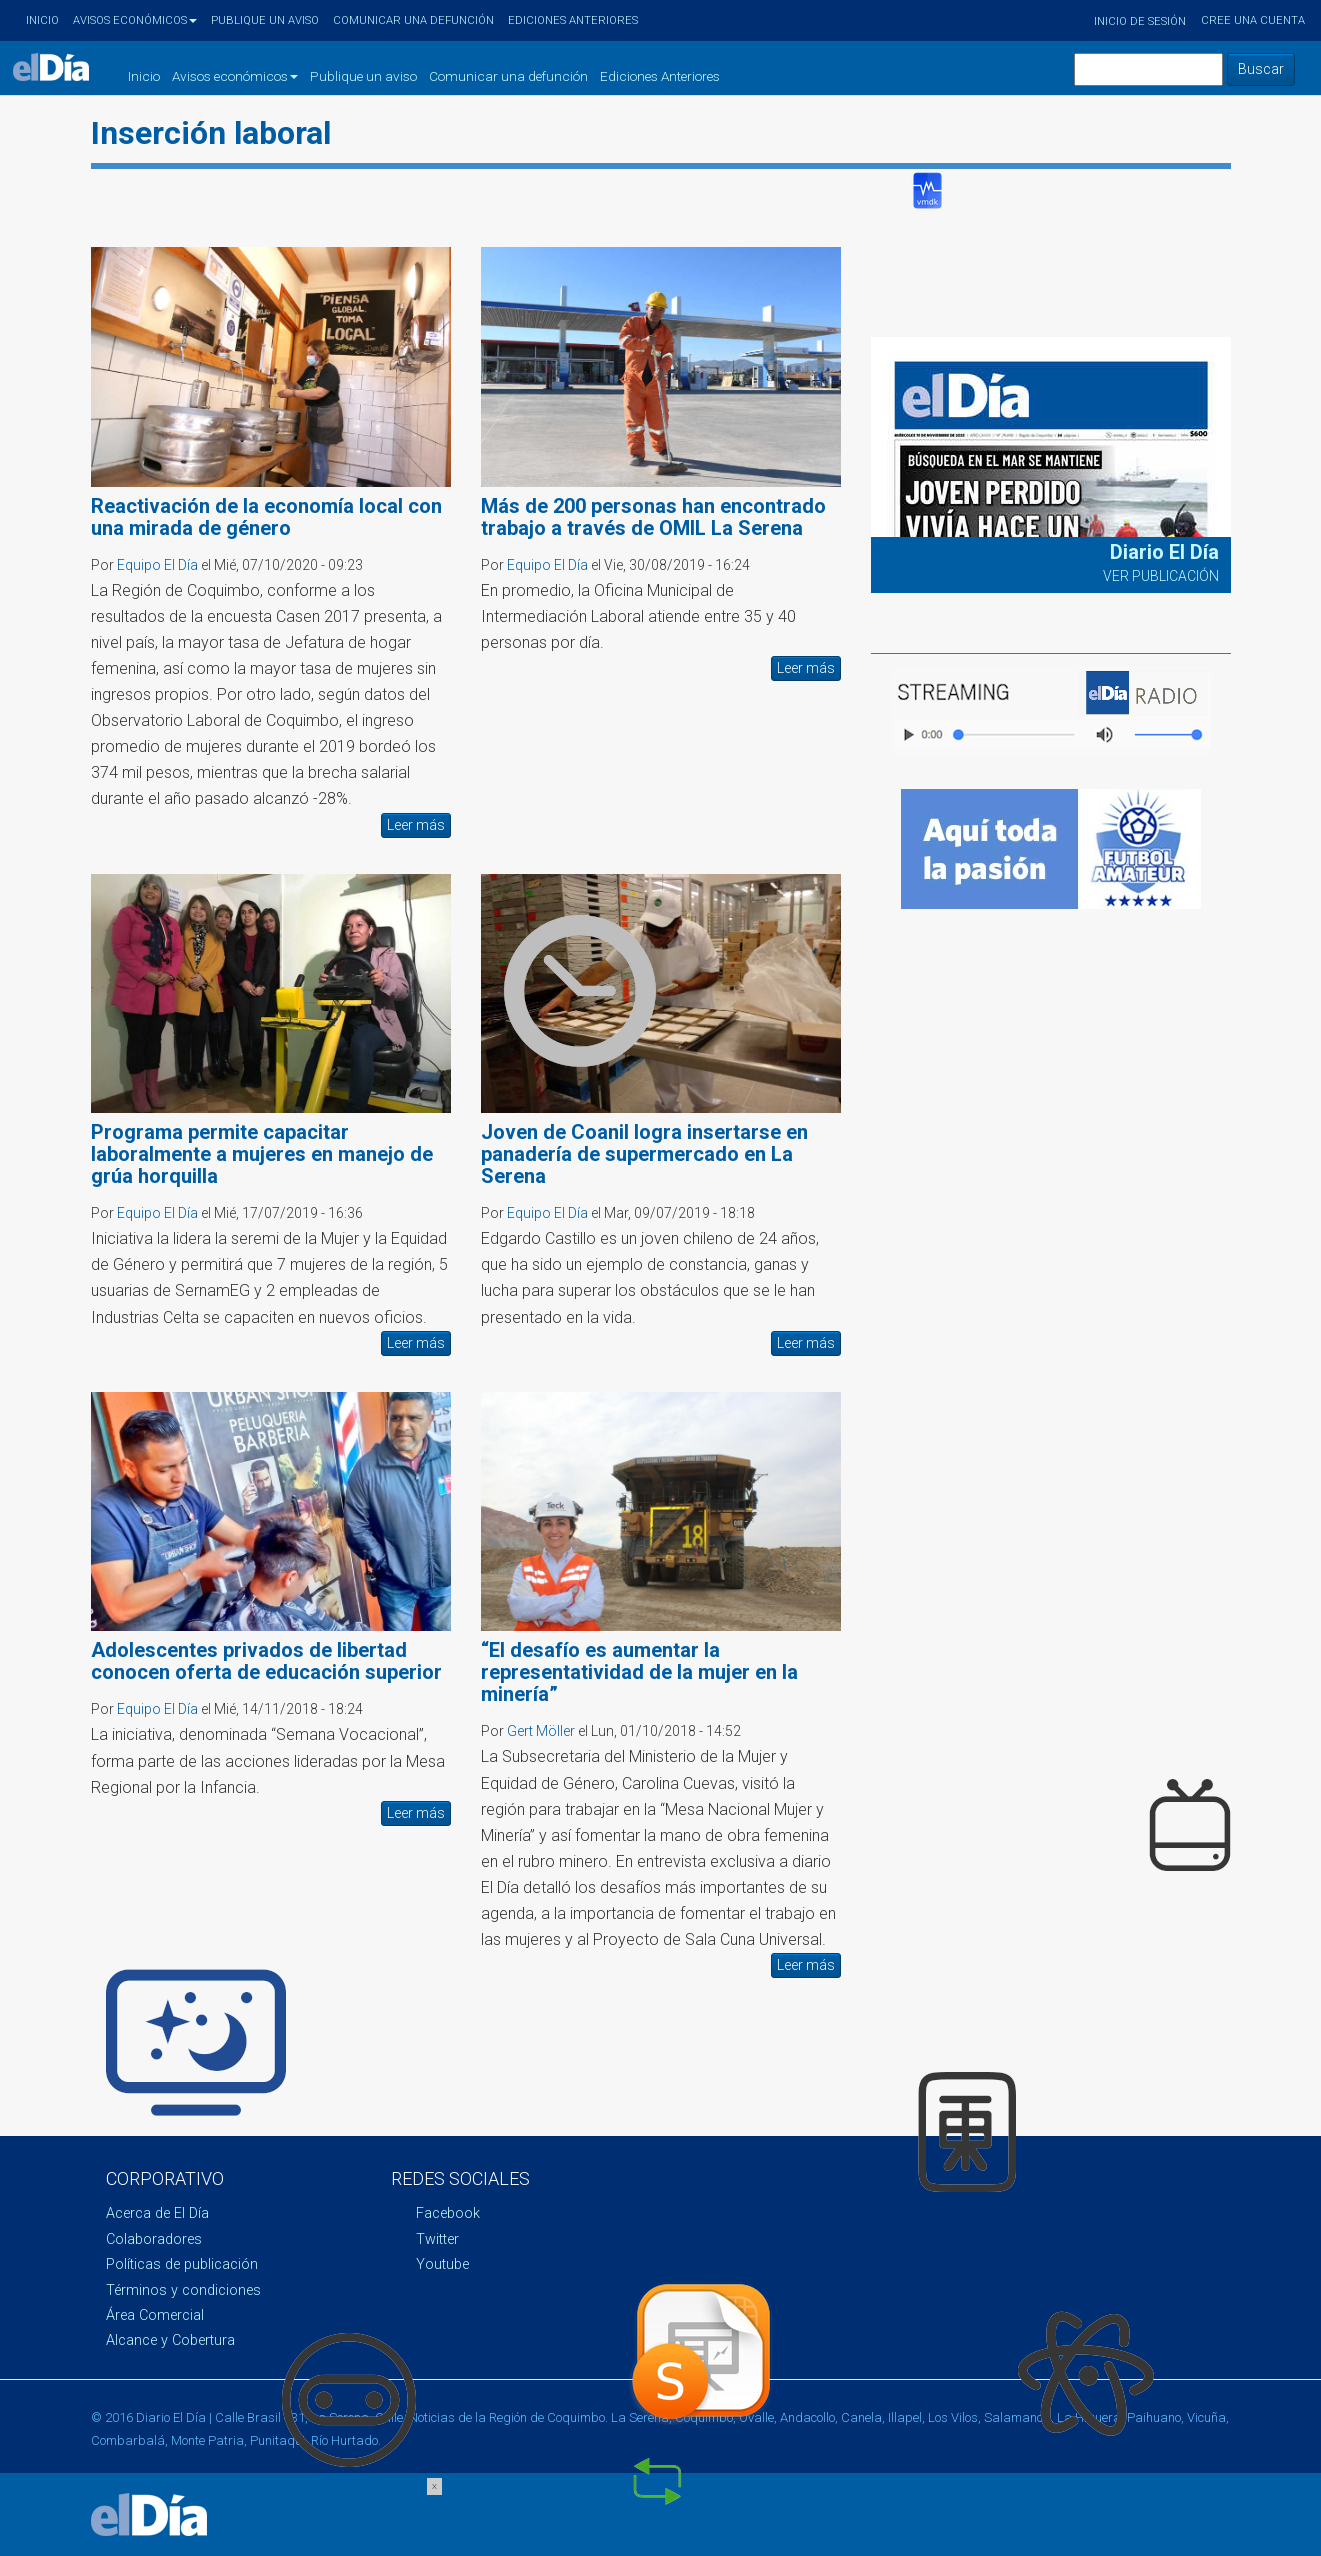 The height and width of the screenshot is (2556, 1321). I want to click on open video player app, so click(1190, 1825).